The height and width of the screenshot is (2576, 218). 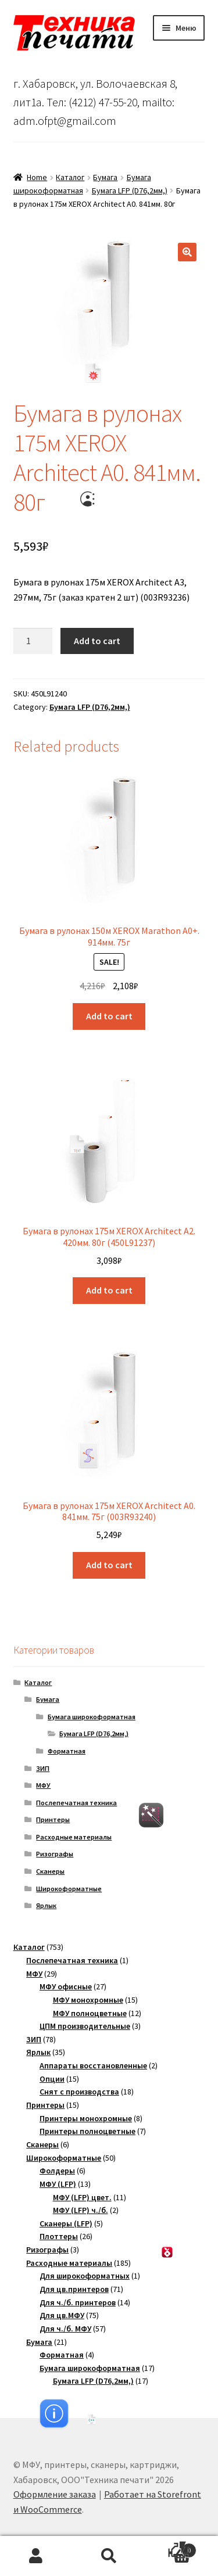 I want to click on a C++ source code file, so click(x=91, y=2419).